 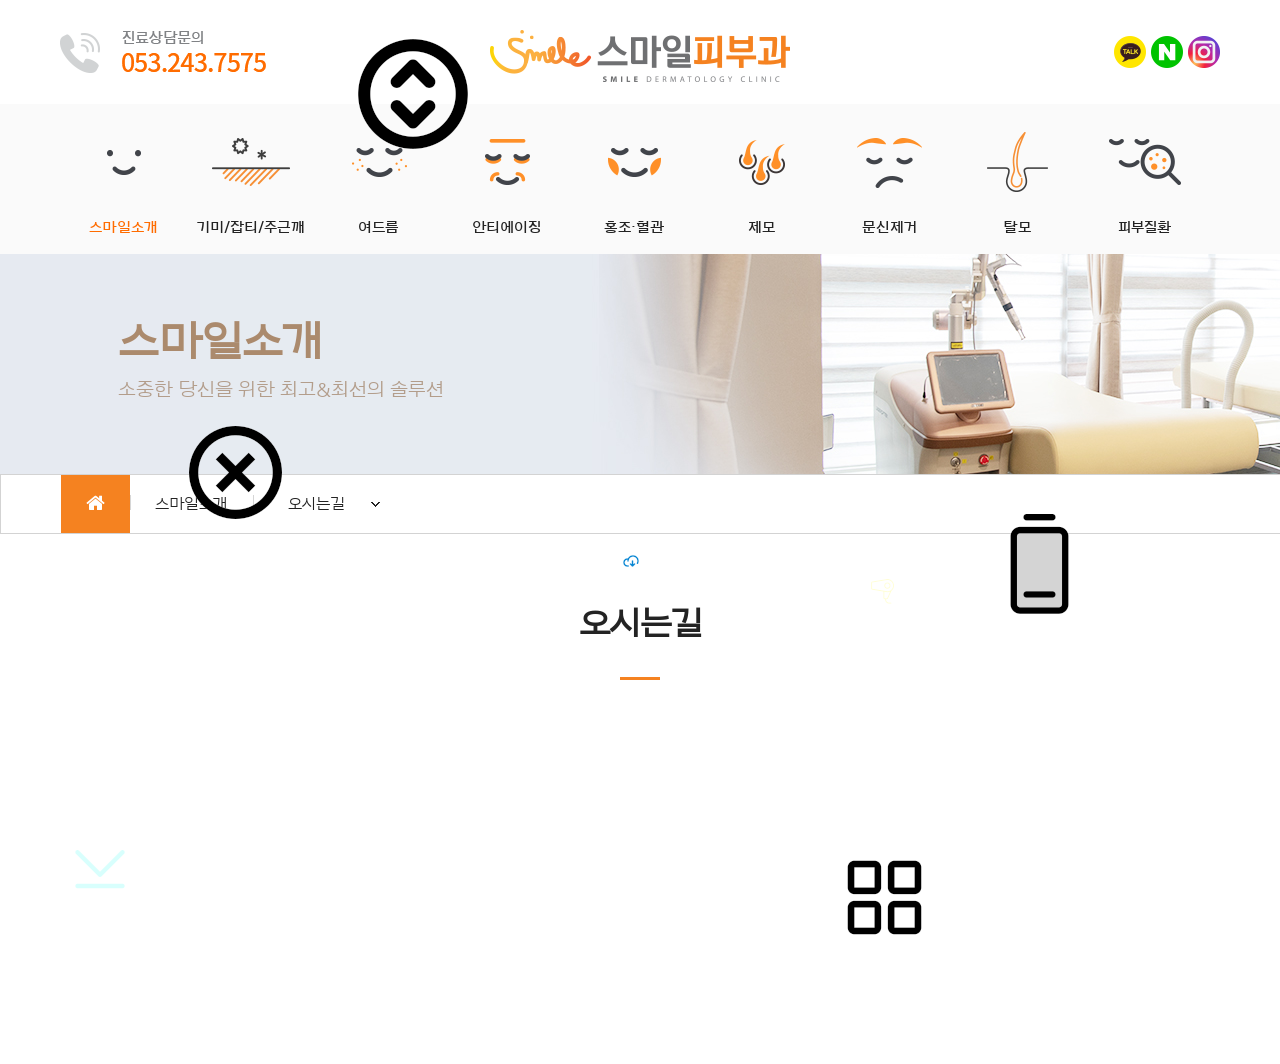 I want to click on indicates low battery level, so click(x=1039, y=565).